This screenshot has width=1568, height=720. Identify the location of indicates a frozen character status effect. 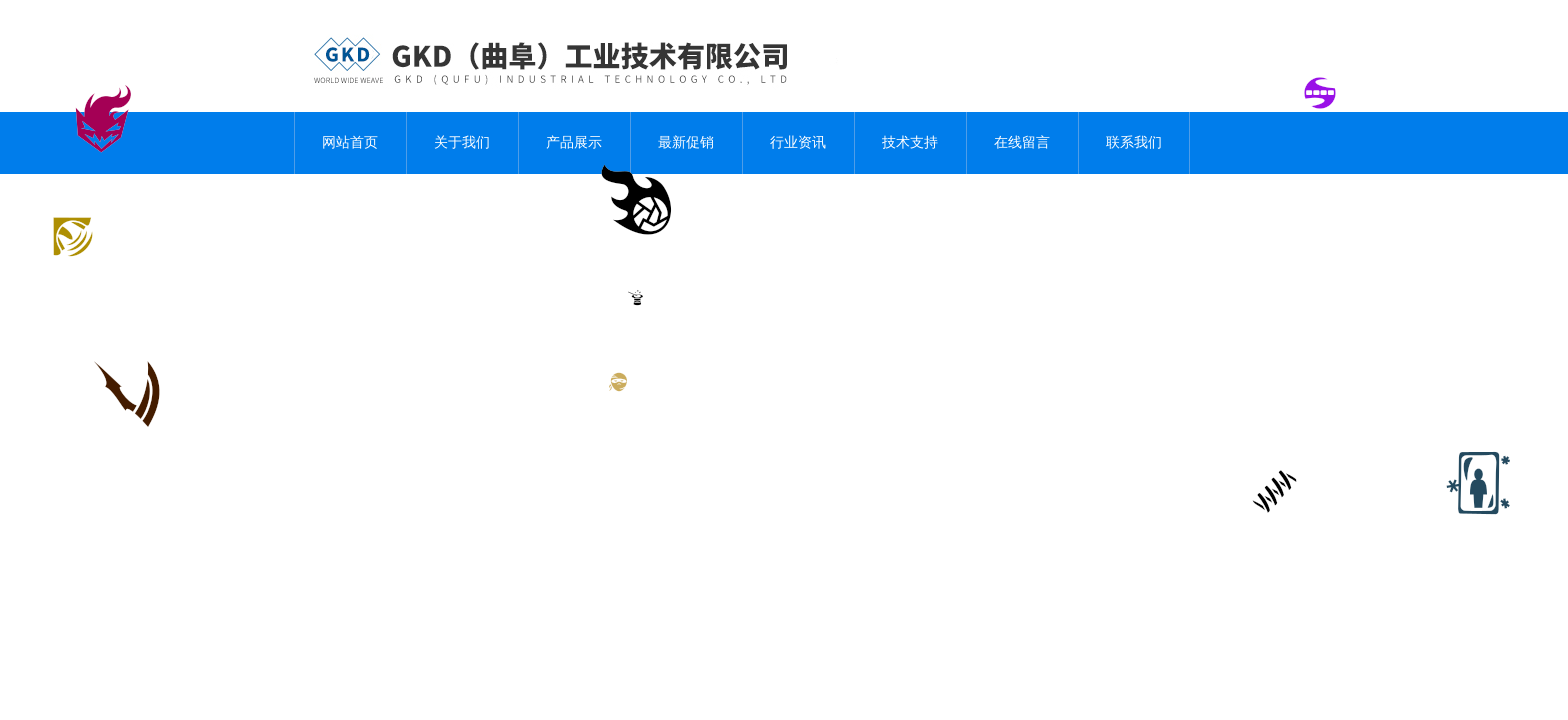
(1478, 482).